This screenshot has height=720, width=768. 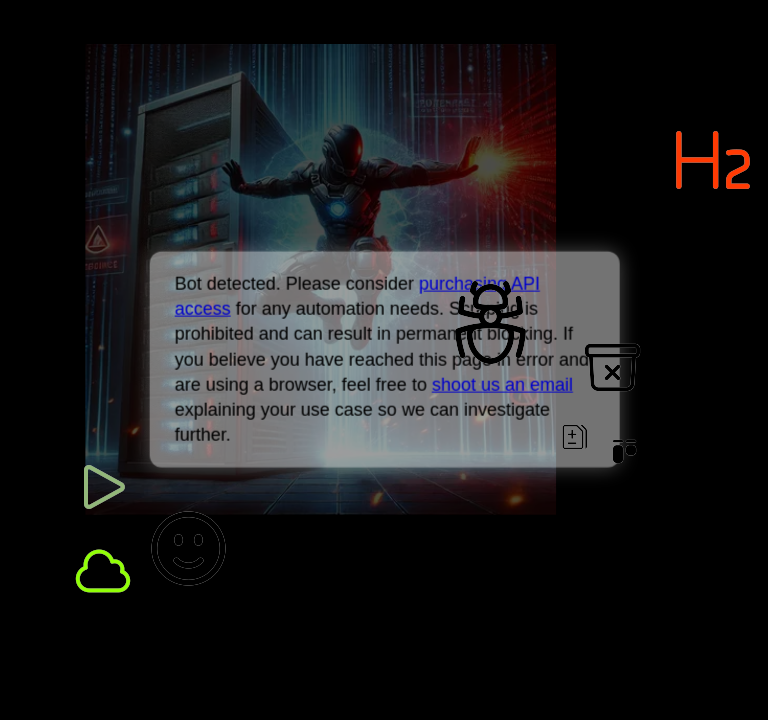 What do you see at coordinates (104, 487) in the screenshot?
I see `play media or video content` at bounding box center [104, 487].